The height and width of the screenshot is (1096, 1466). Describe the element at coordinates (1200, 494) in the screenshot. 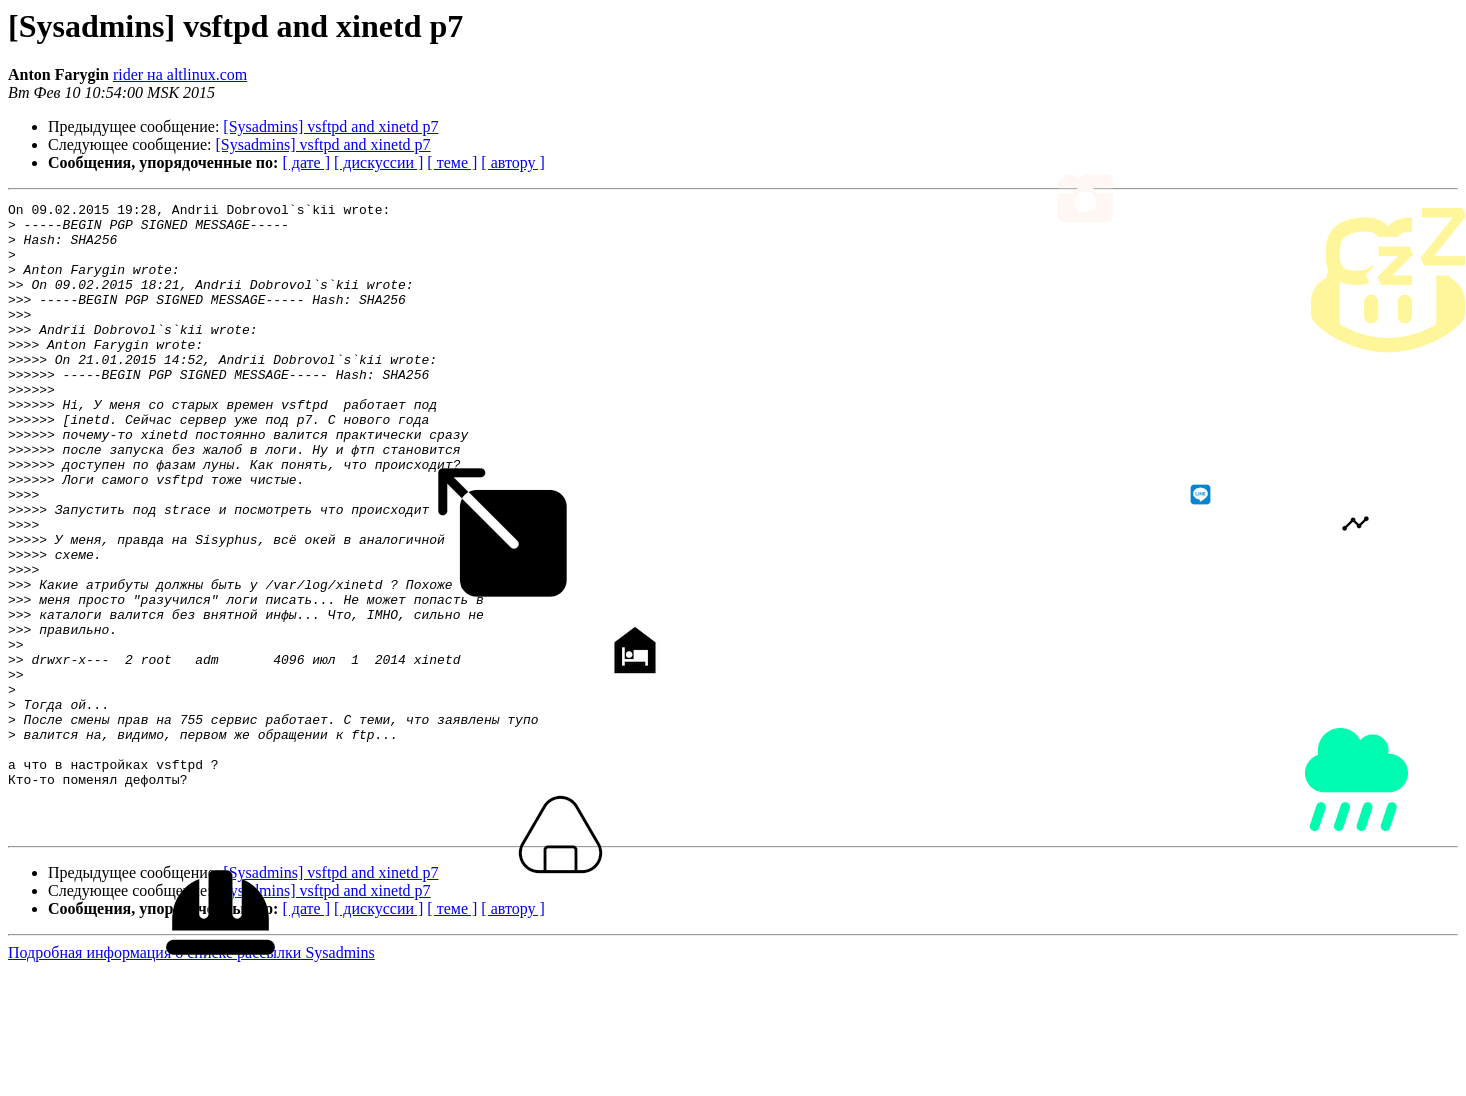

I see `open the LINE messaging app` at that location.